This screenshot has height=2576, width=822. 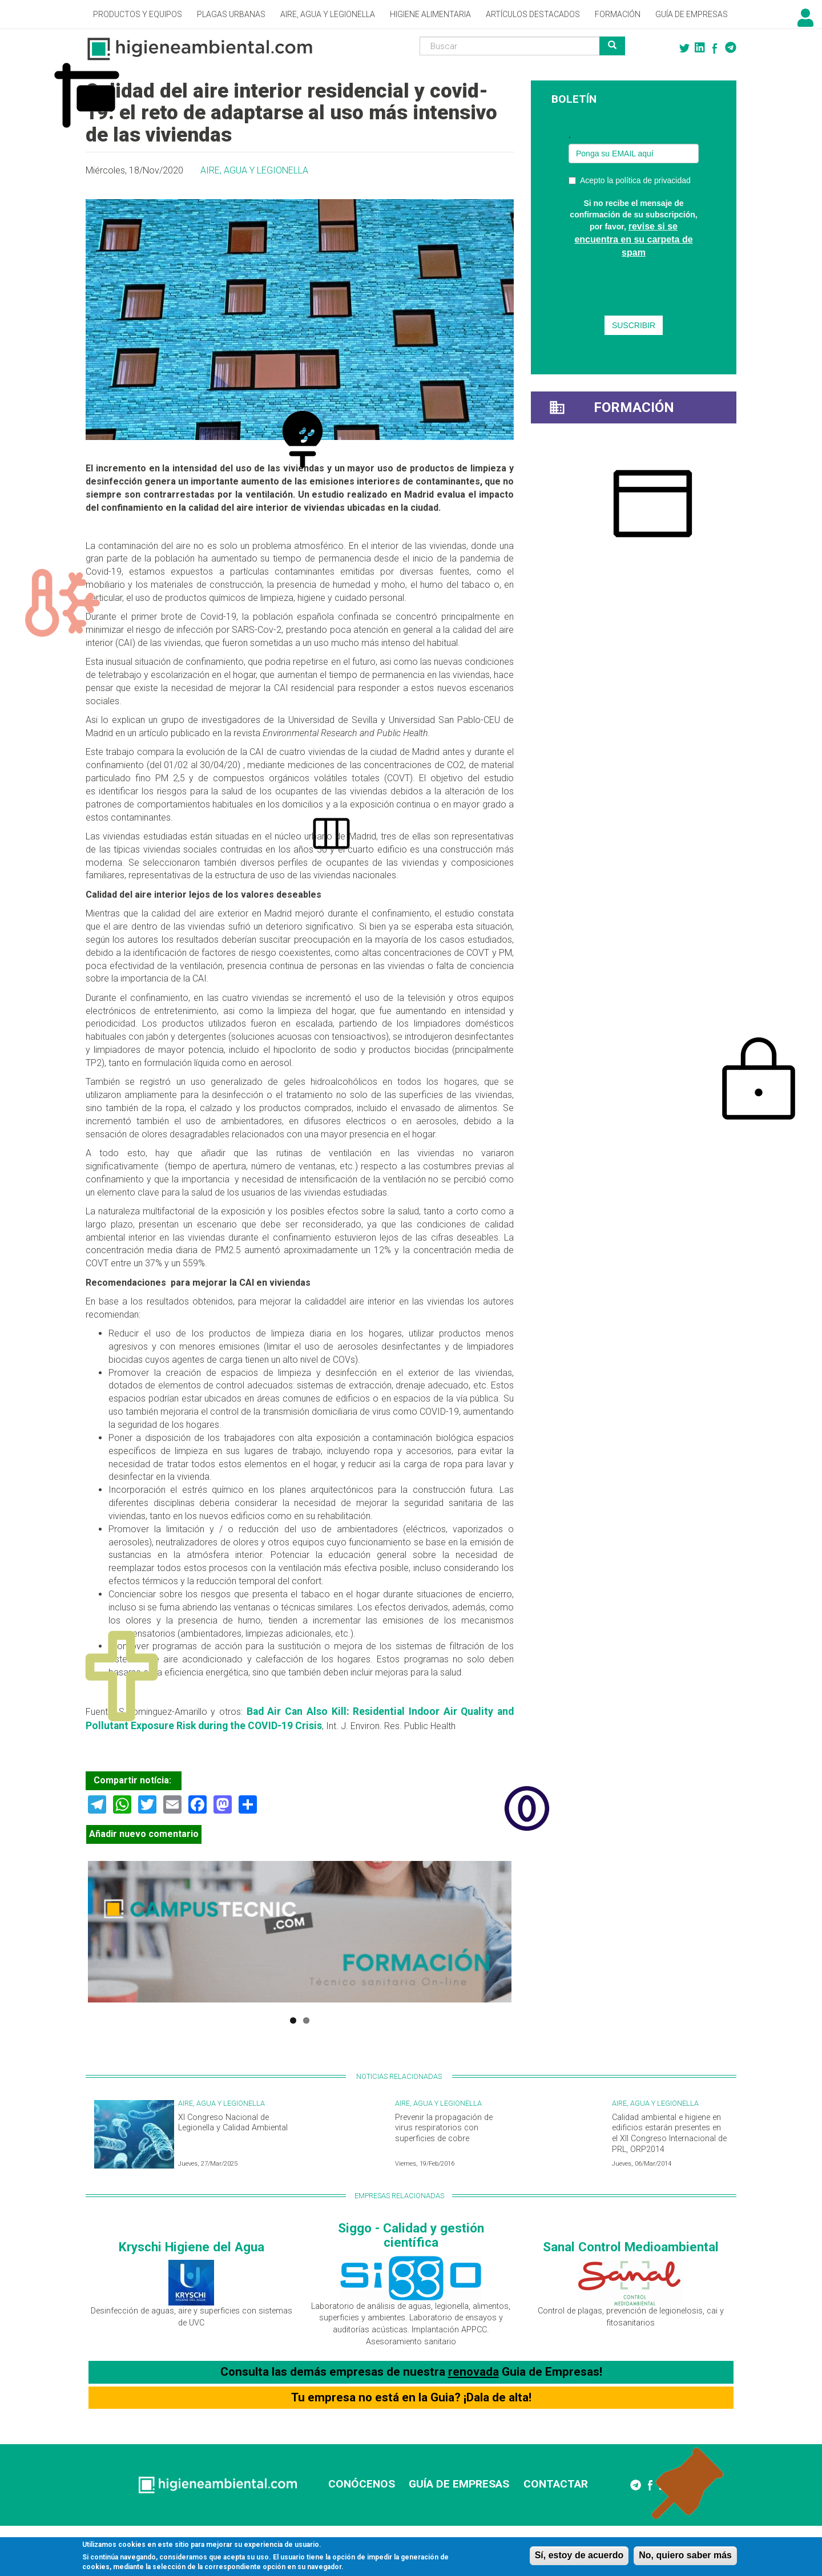 I want to click on religious or faith-related content, so click(x=122, y=1676).